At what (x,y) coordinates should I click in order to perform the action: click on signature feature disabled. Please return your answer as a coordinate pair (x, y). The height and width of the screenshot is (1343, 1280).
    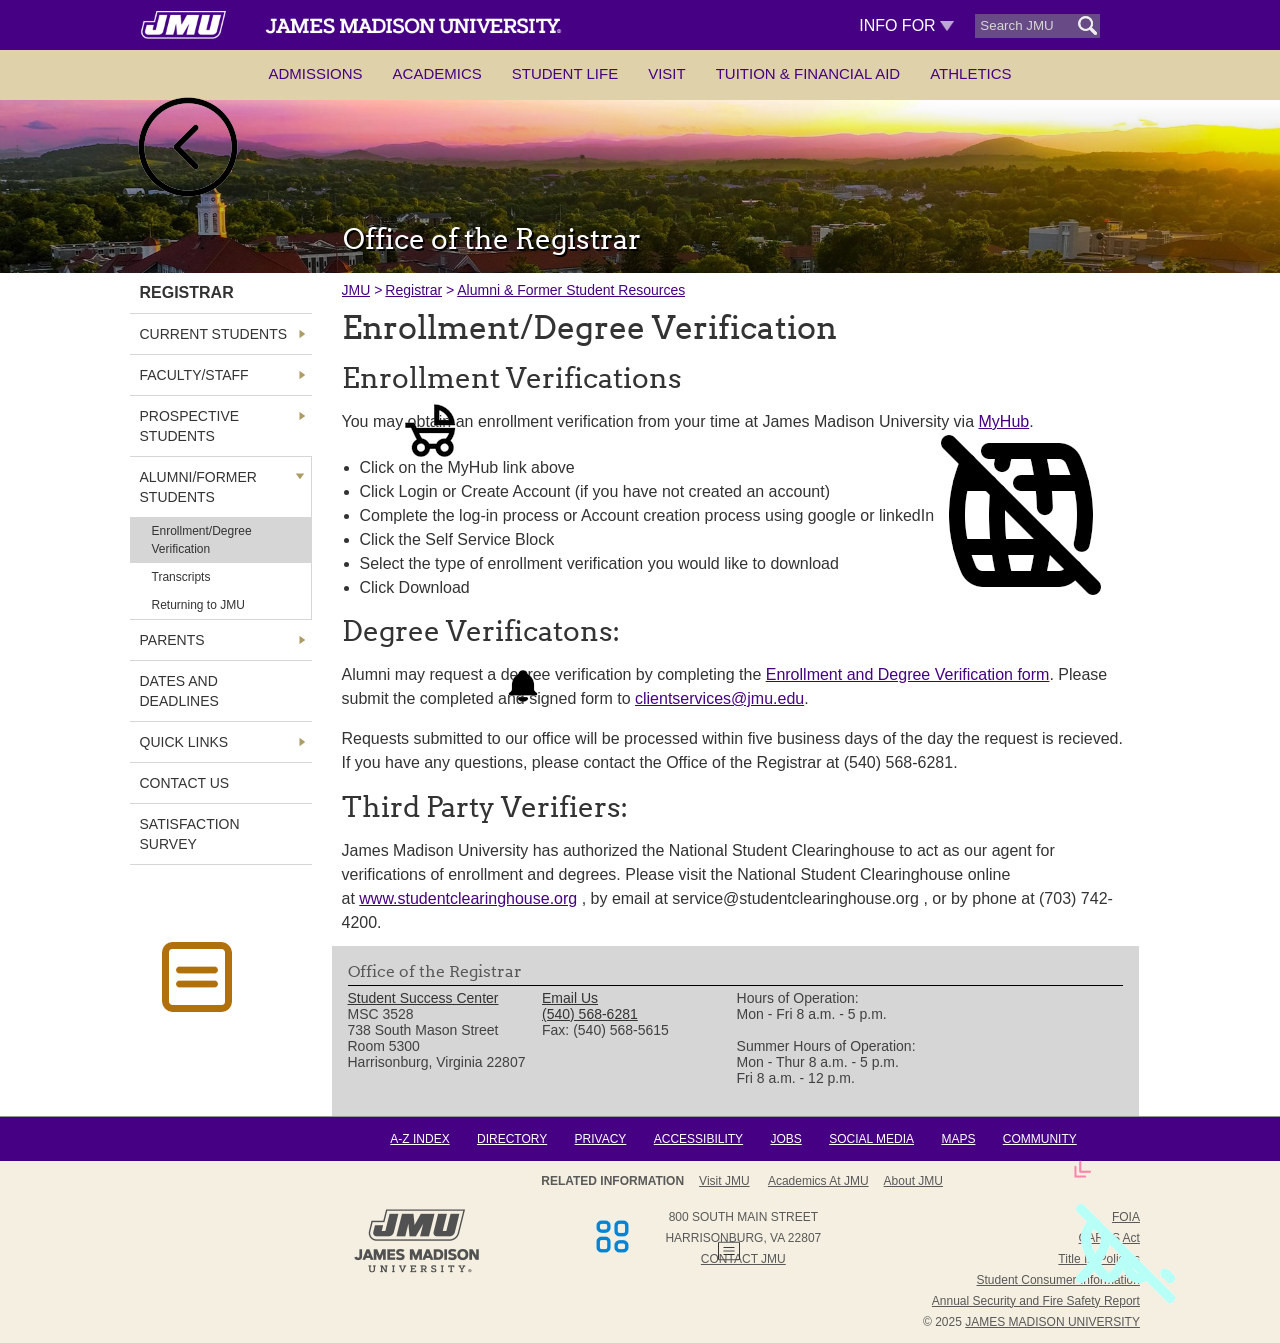
    Looking at the image, I should click on (1125, 1253).